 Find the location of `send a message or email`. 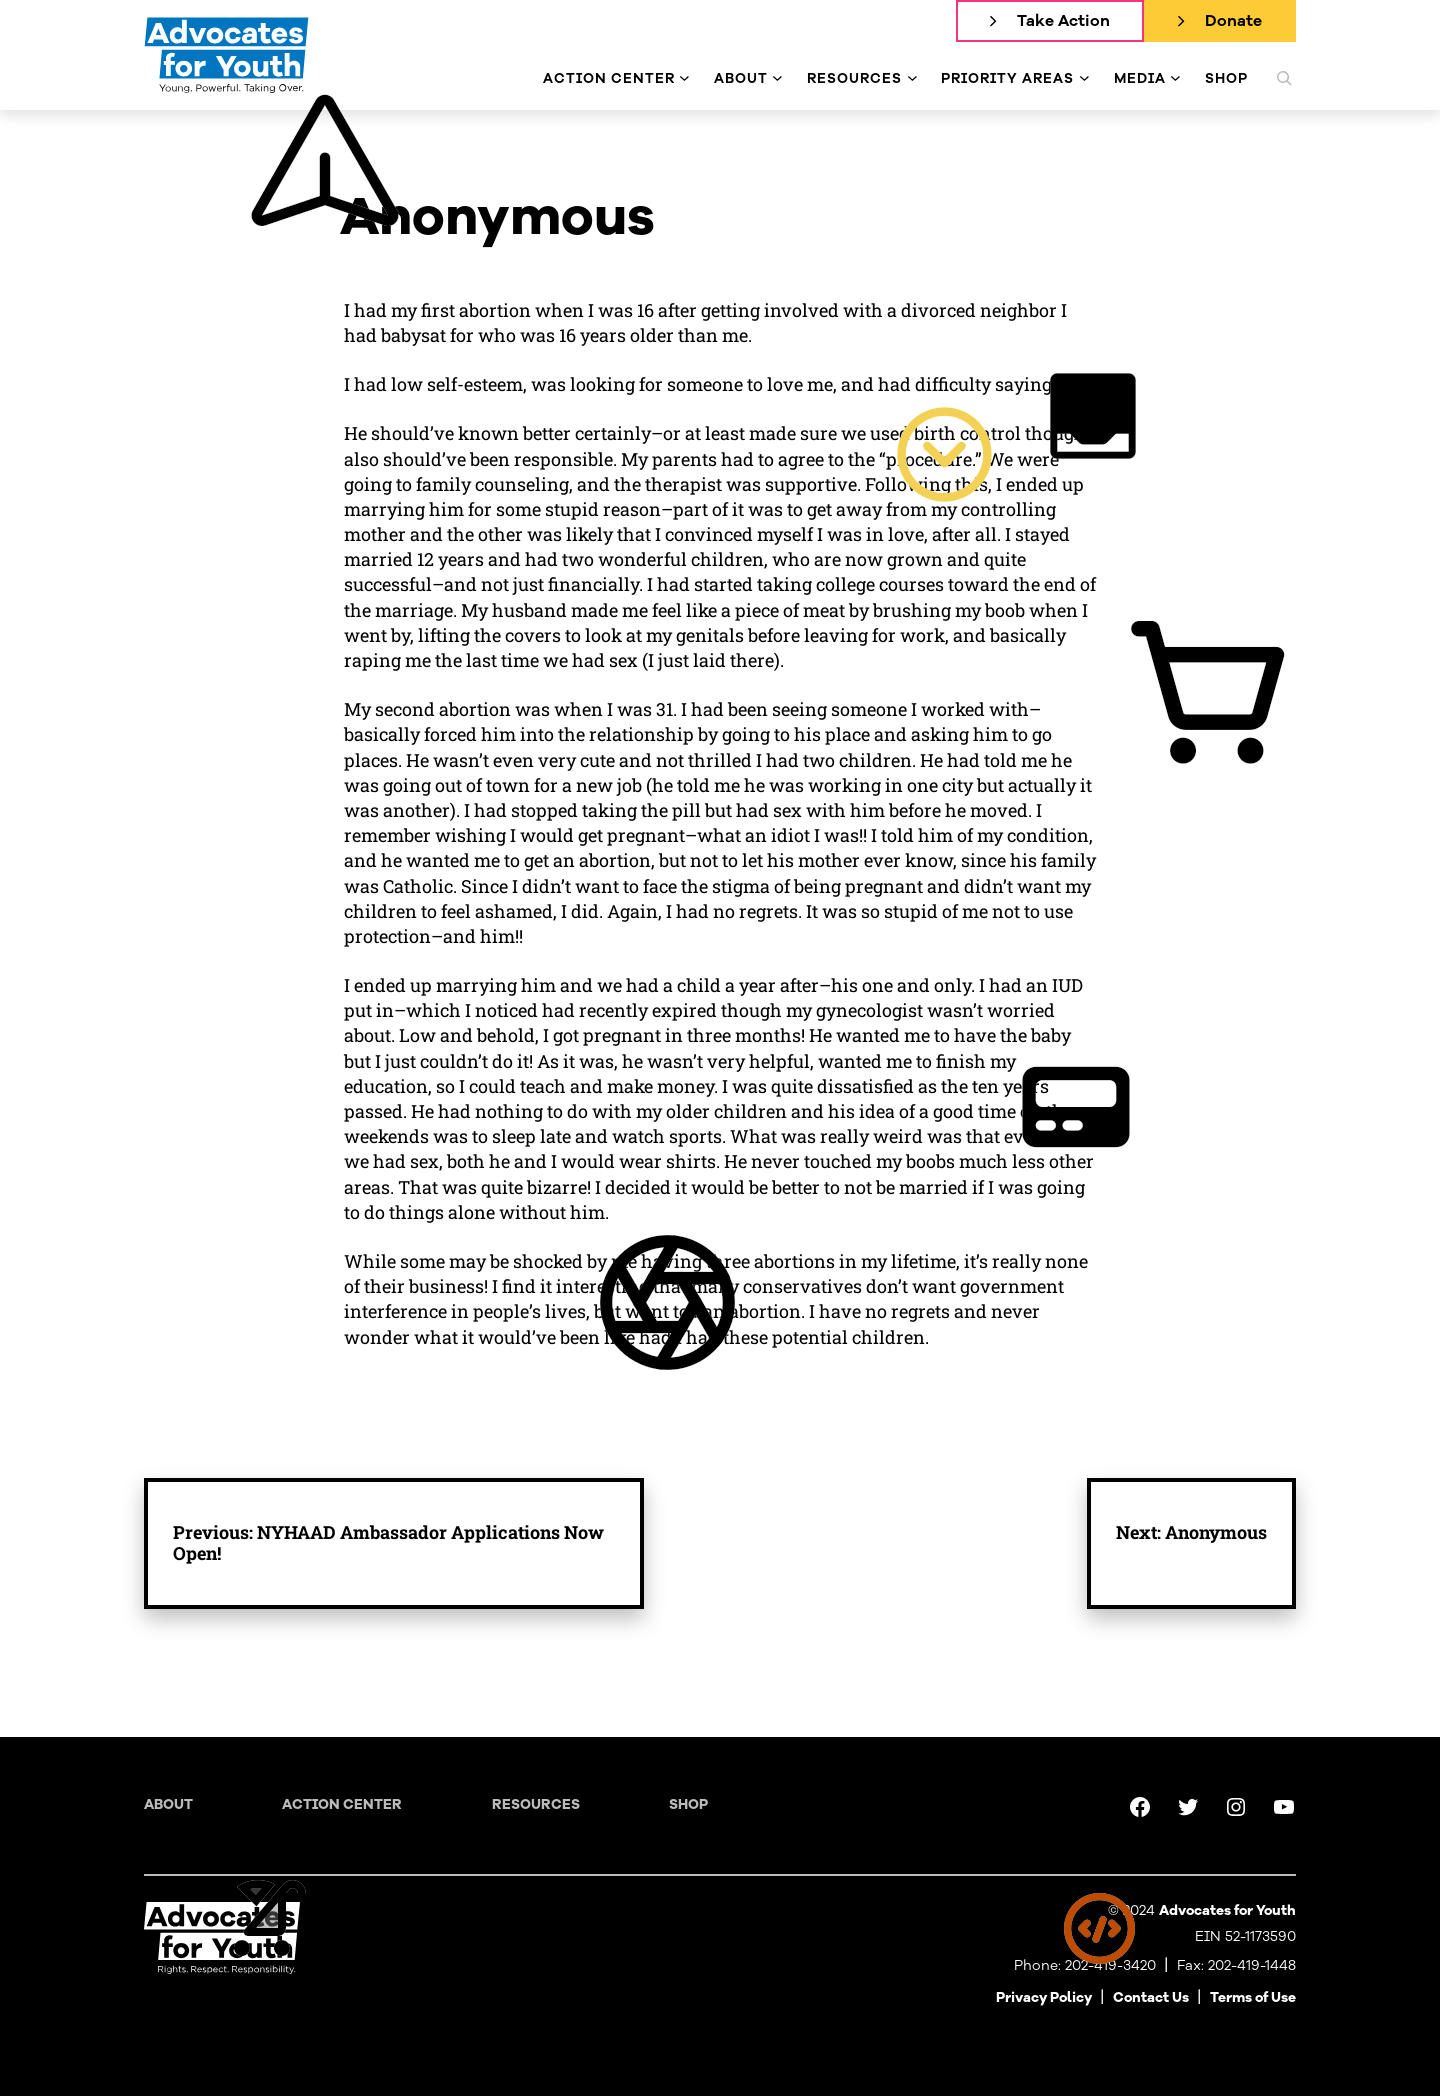

send a message or email is located at coordinates (325, 163).